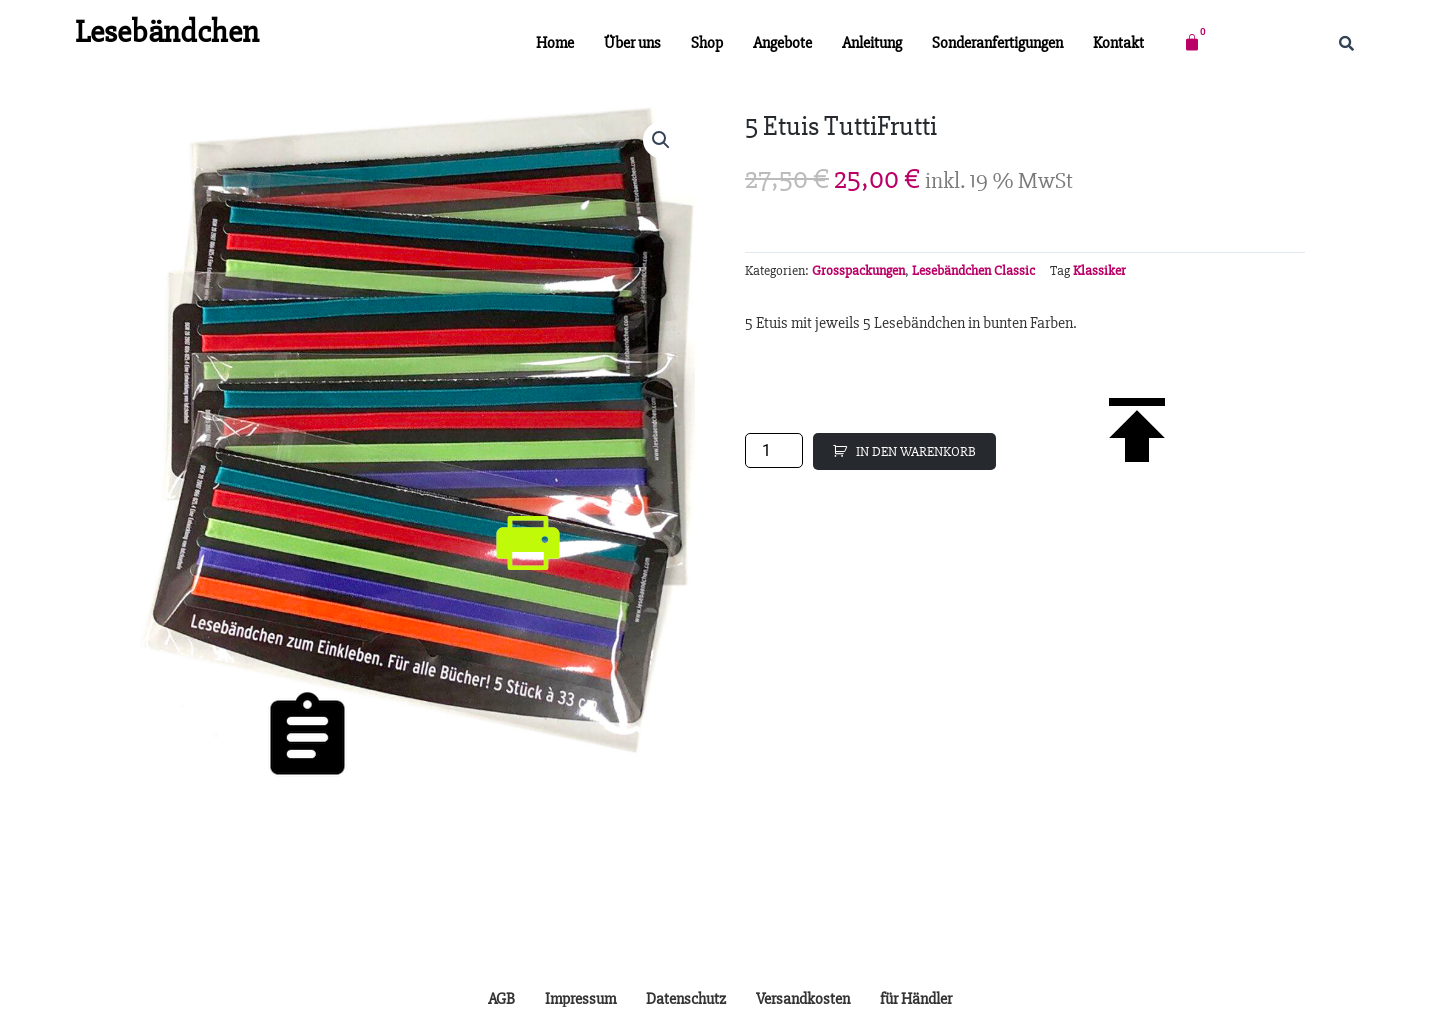 The height and width of the screenshot is (1032, 1440). Describe the element at coordinates (1137, 430) in the screenshot. I see `publish or upload content` at that location.